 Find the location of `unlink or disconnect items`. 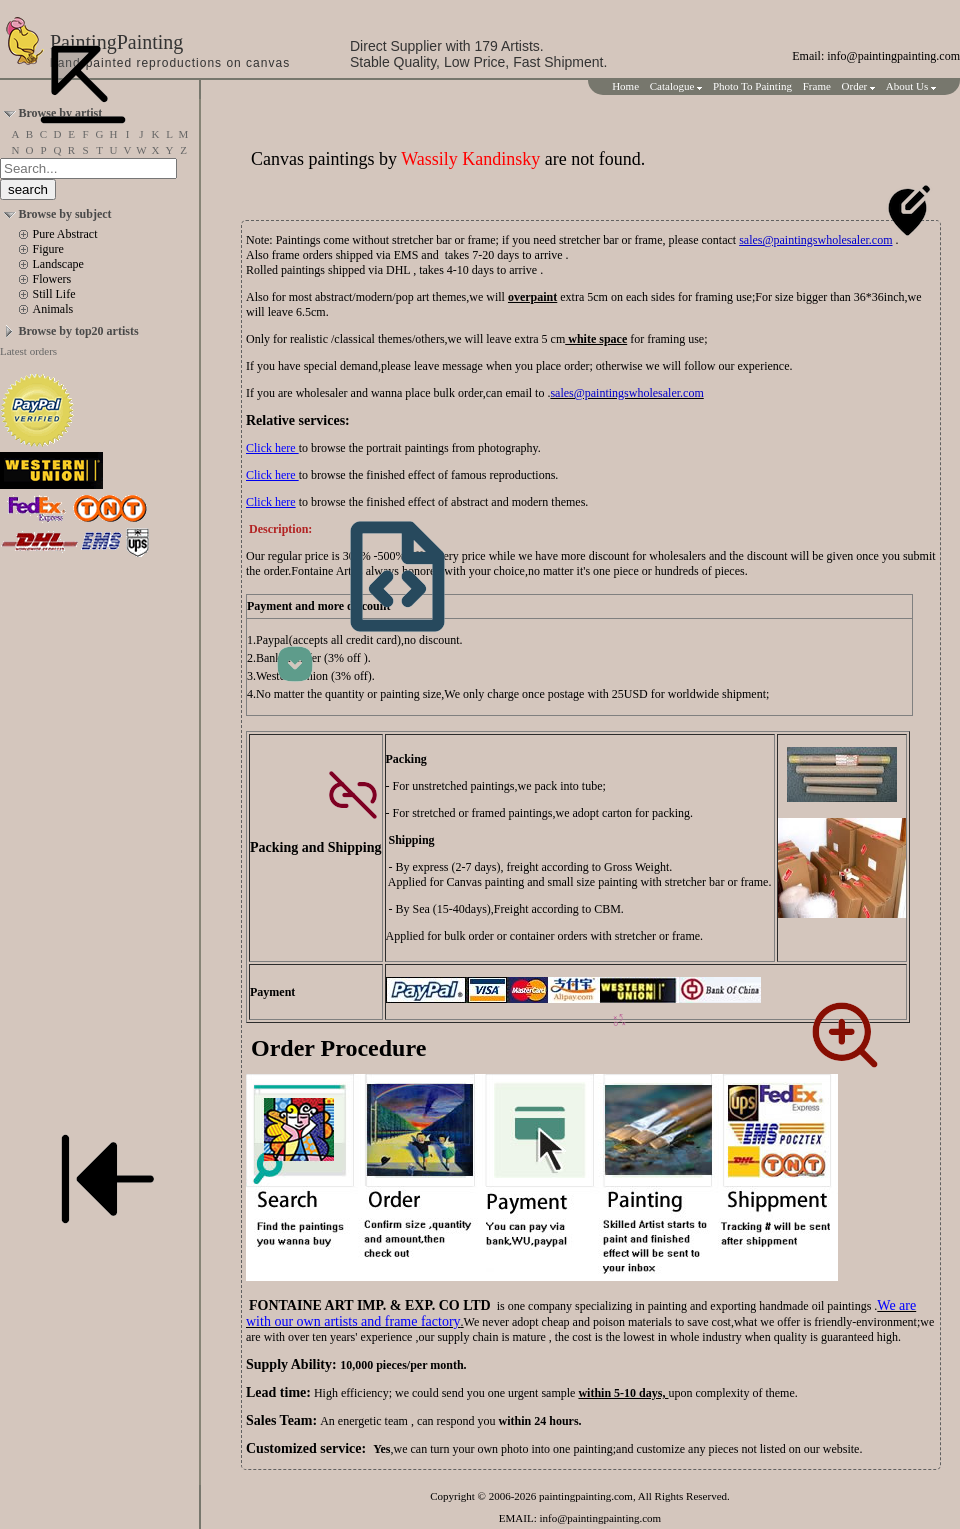

unlink or disconnect items is located at coordinates (353, 795).